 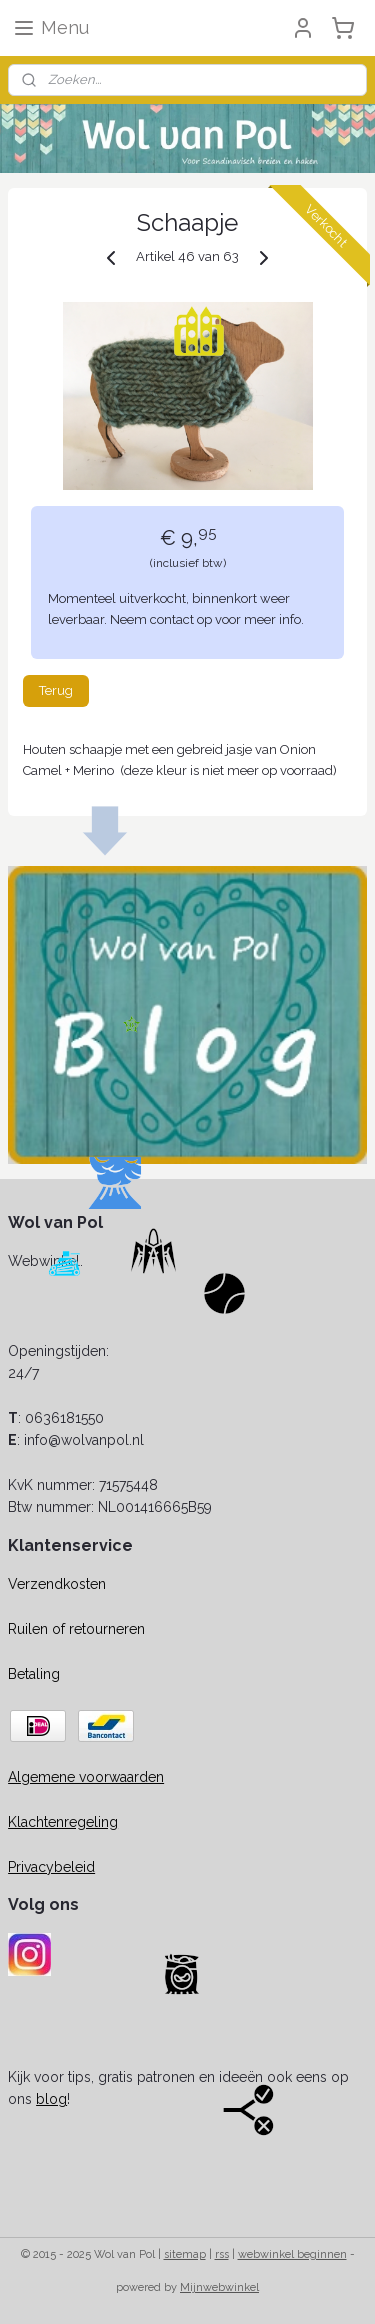 What do you see at coordinates (105, 831) in the screenshot?
I see `download a file or content` at bounding box center [105, 831].